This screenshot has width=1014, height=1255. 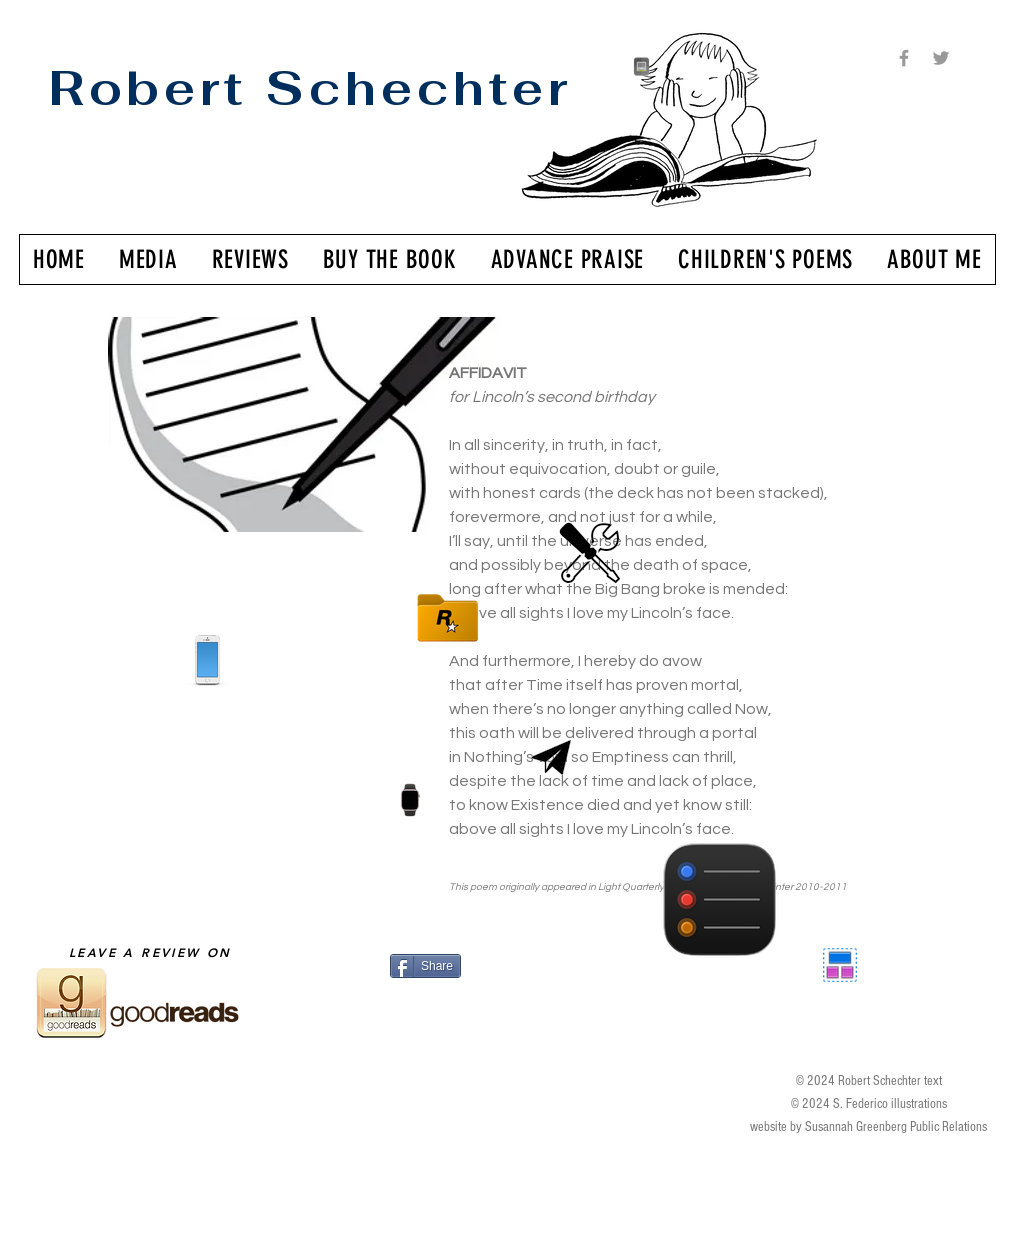 I want to click on view sent messages folder, so click(x=551, y=758).